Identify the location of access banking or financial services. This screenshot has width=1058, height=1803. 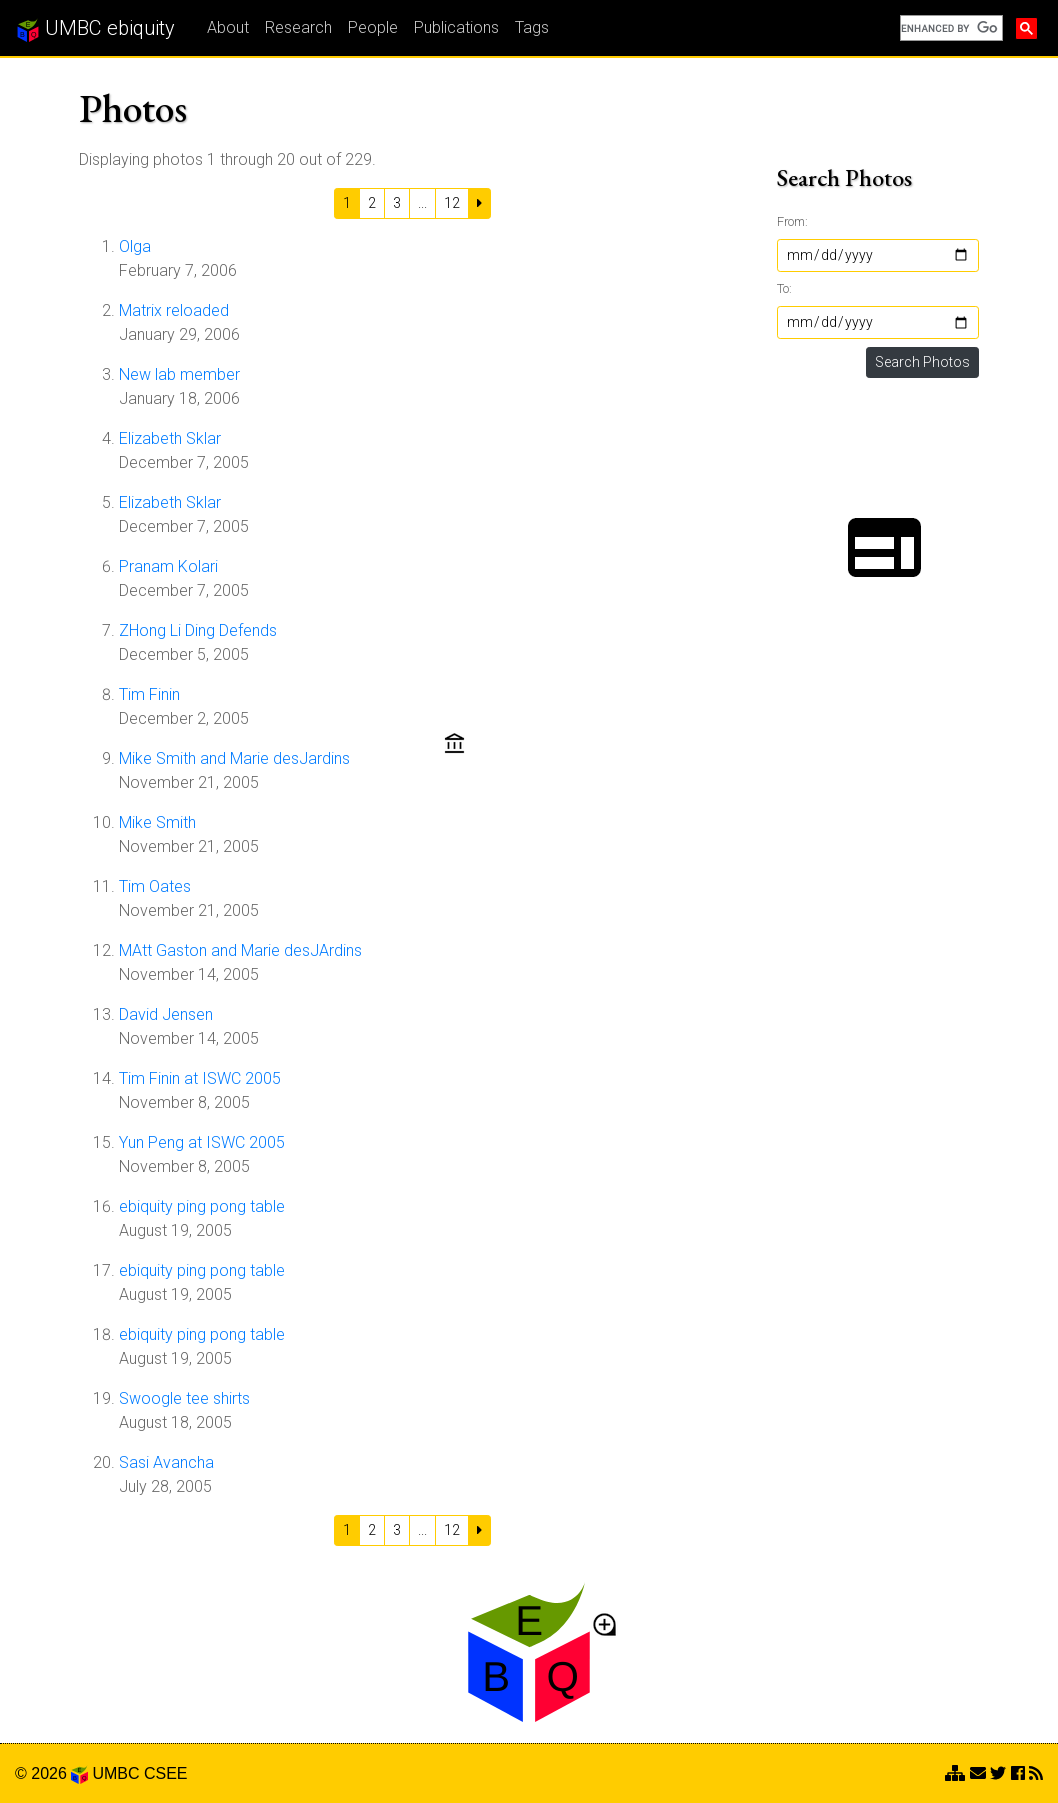
(455, 744).